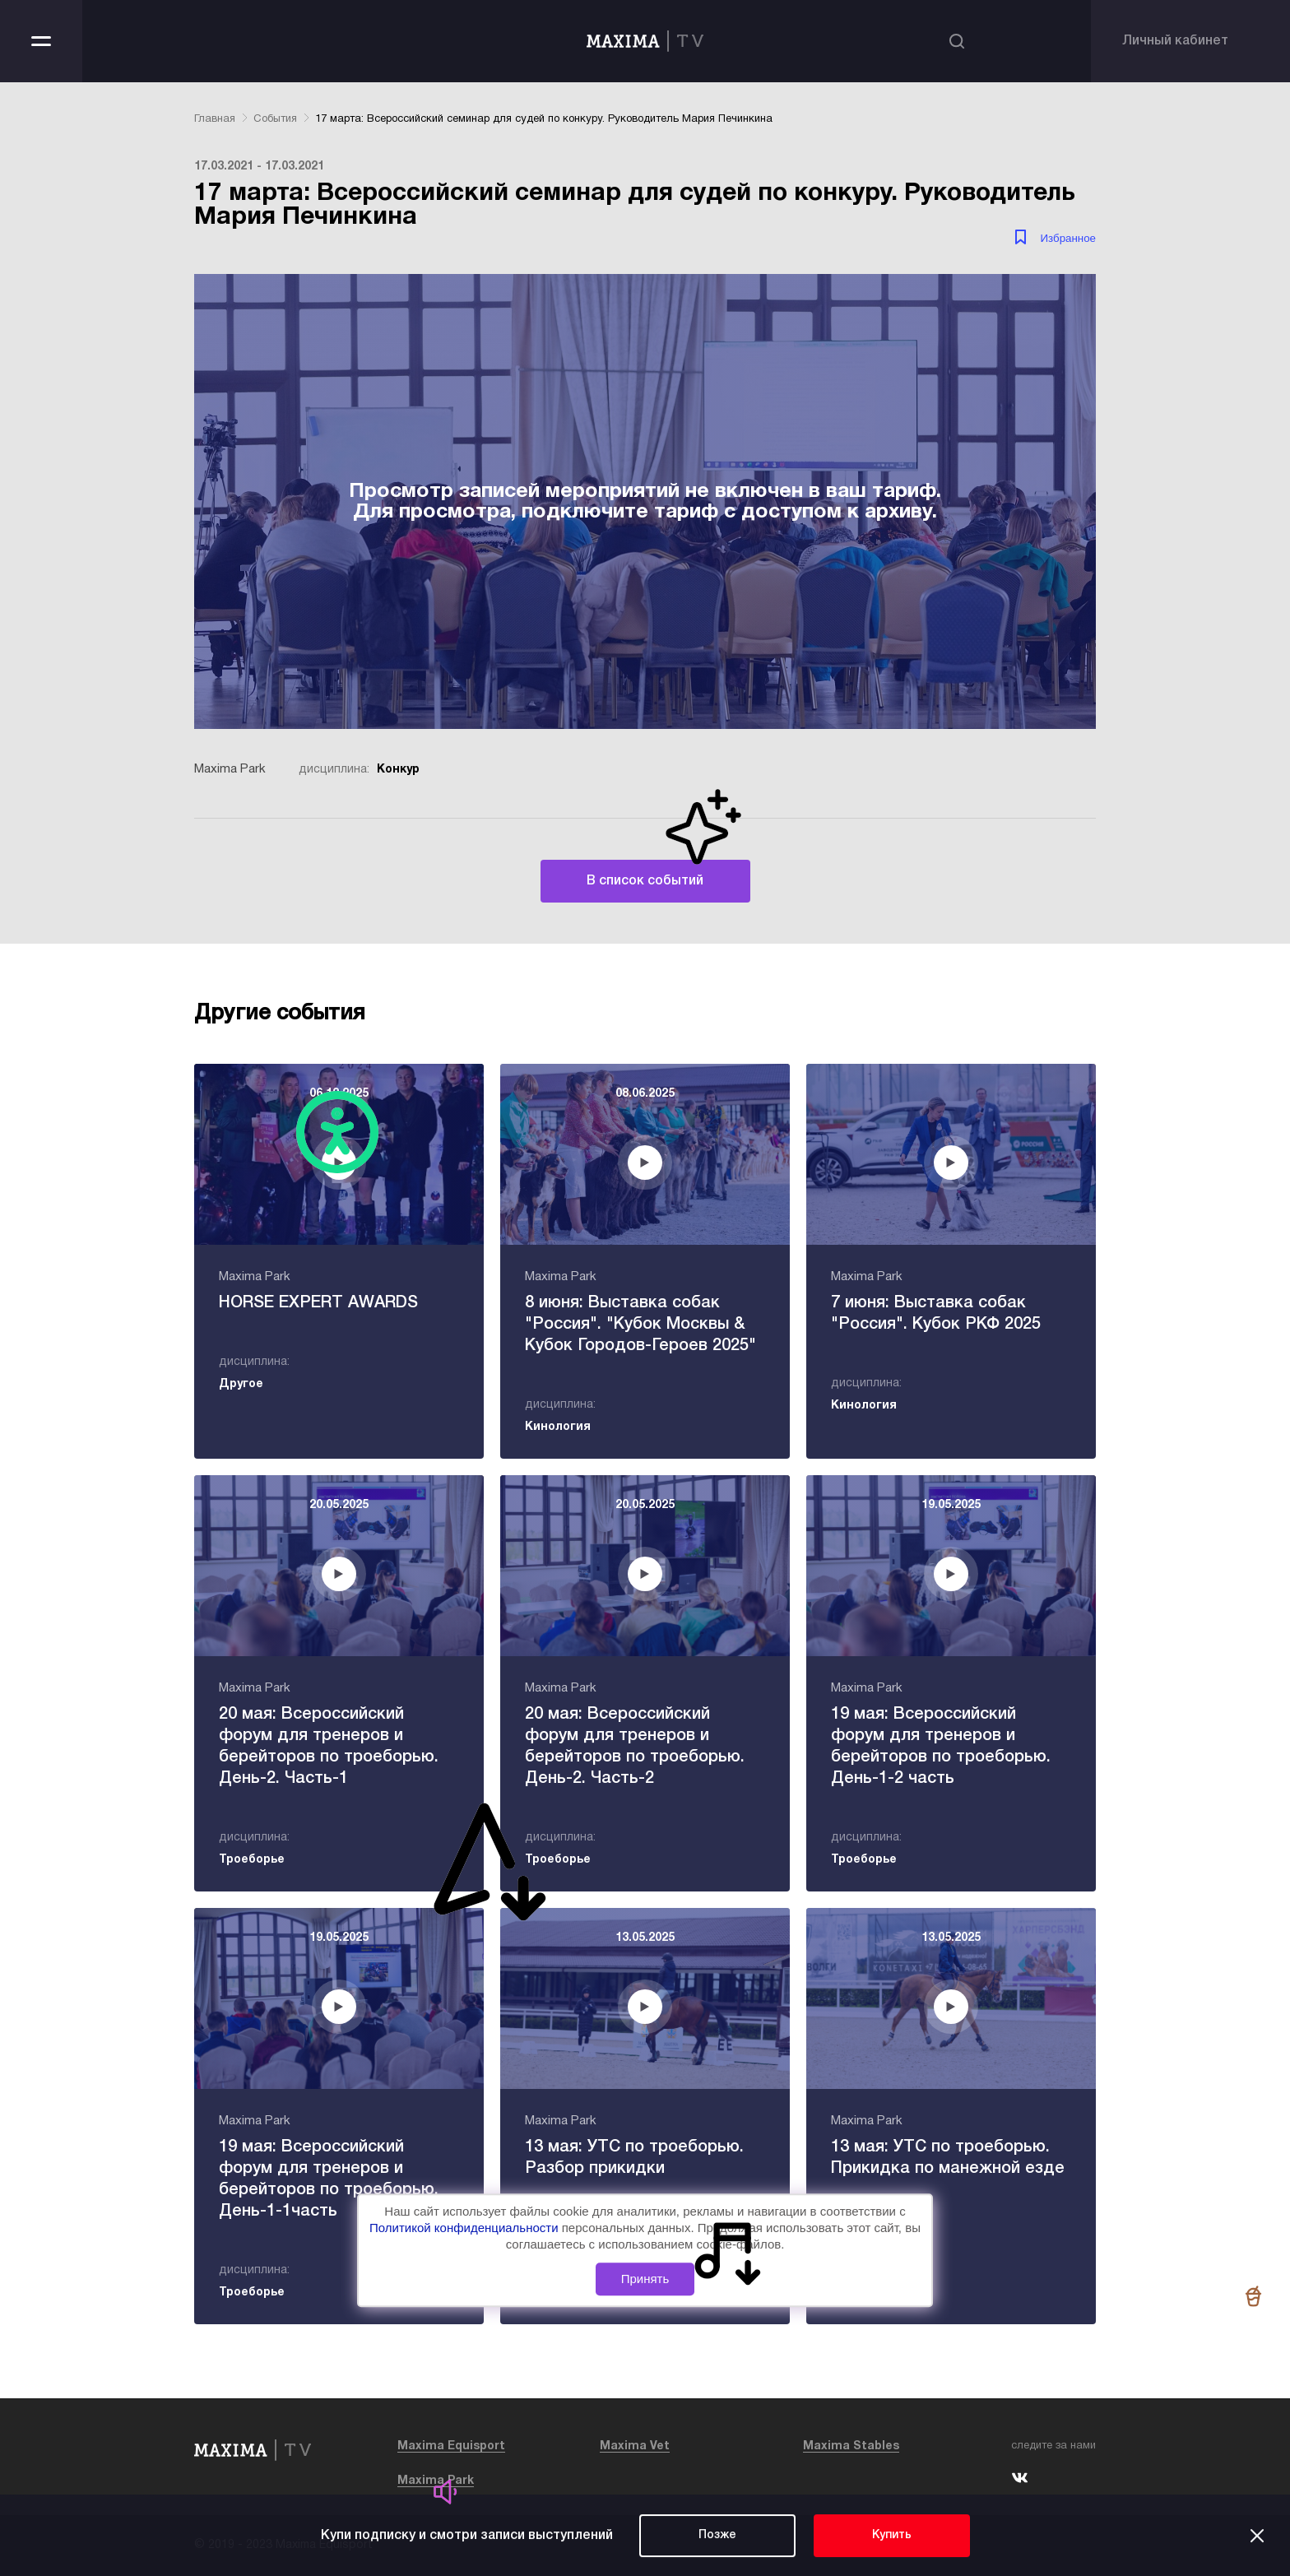  Describe the element at coordinates (484, 1859) in the screenshot. I see `navigate downward or scroll down` at that location.